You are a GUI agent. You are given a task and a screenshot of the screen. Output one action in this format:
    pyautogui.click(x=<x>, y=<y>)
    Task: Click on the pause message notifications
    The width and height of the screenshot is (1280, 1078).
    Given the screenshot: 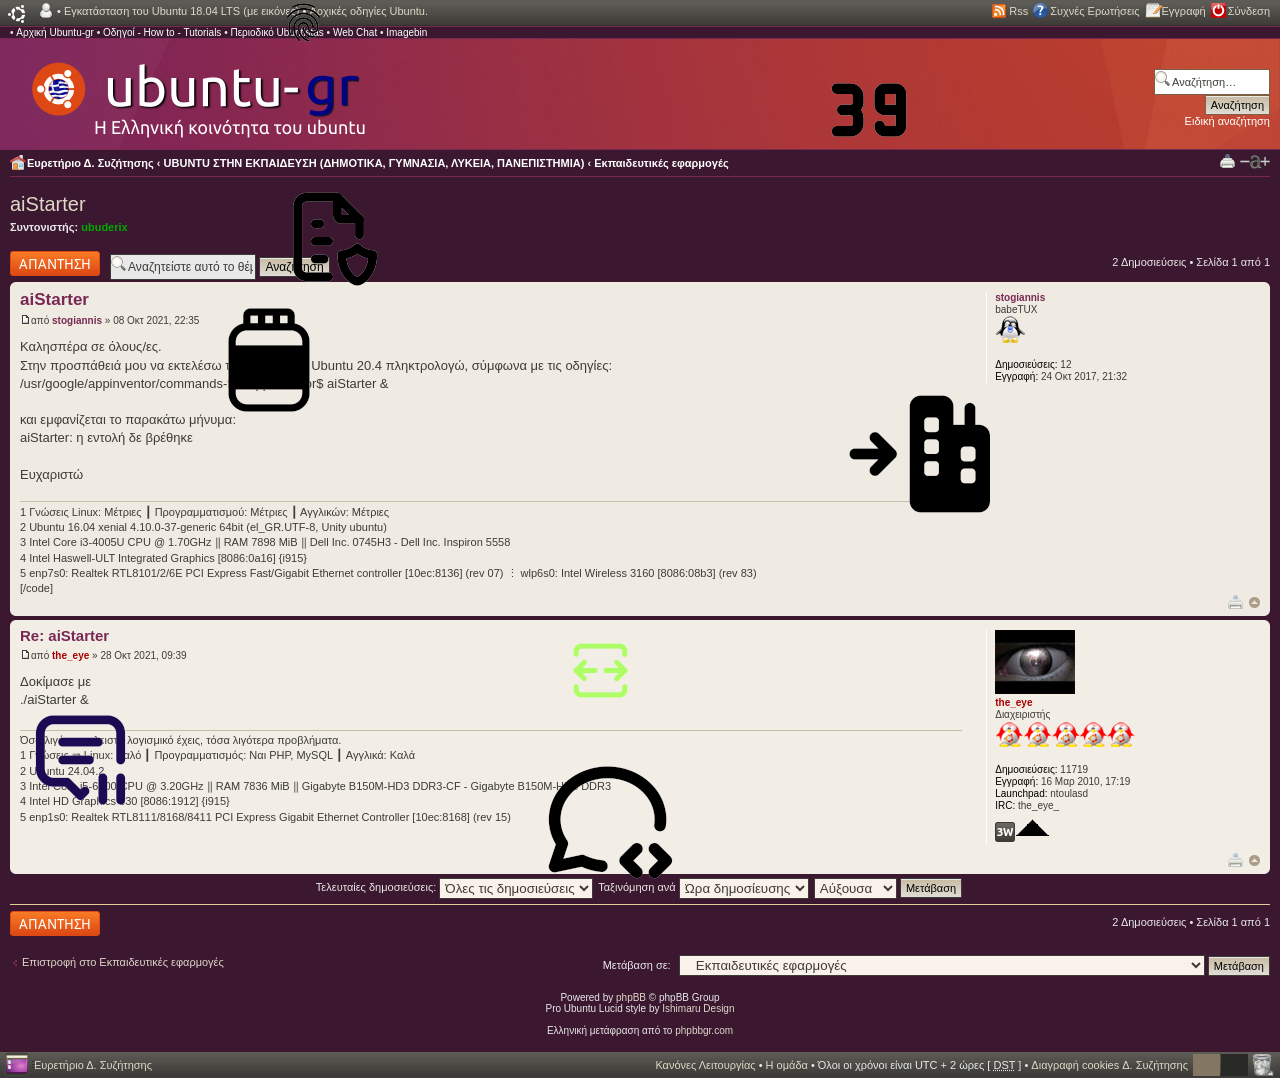 What is the action you would take?
    pyautogui.click(x=80, y=755)
    